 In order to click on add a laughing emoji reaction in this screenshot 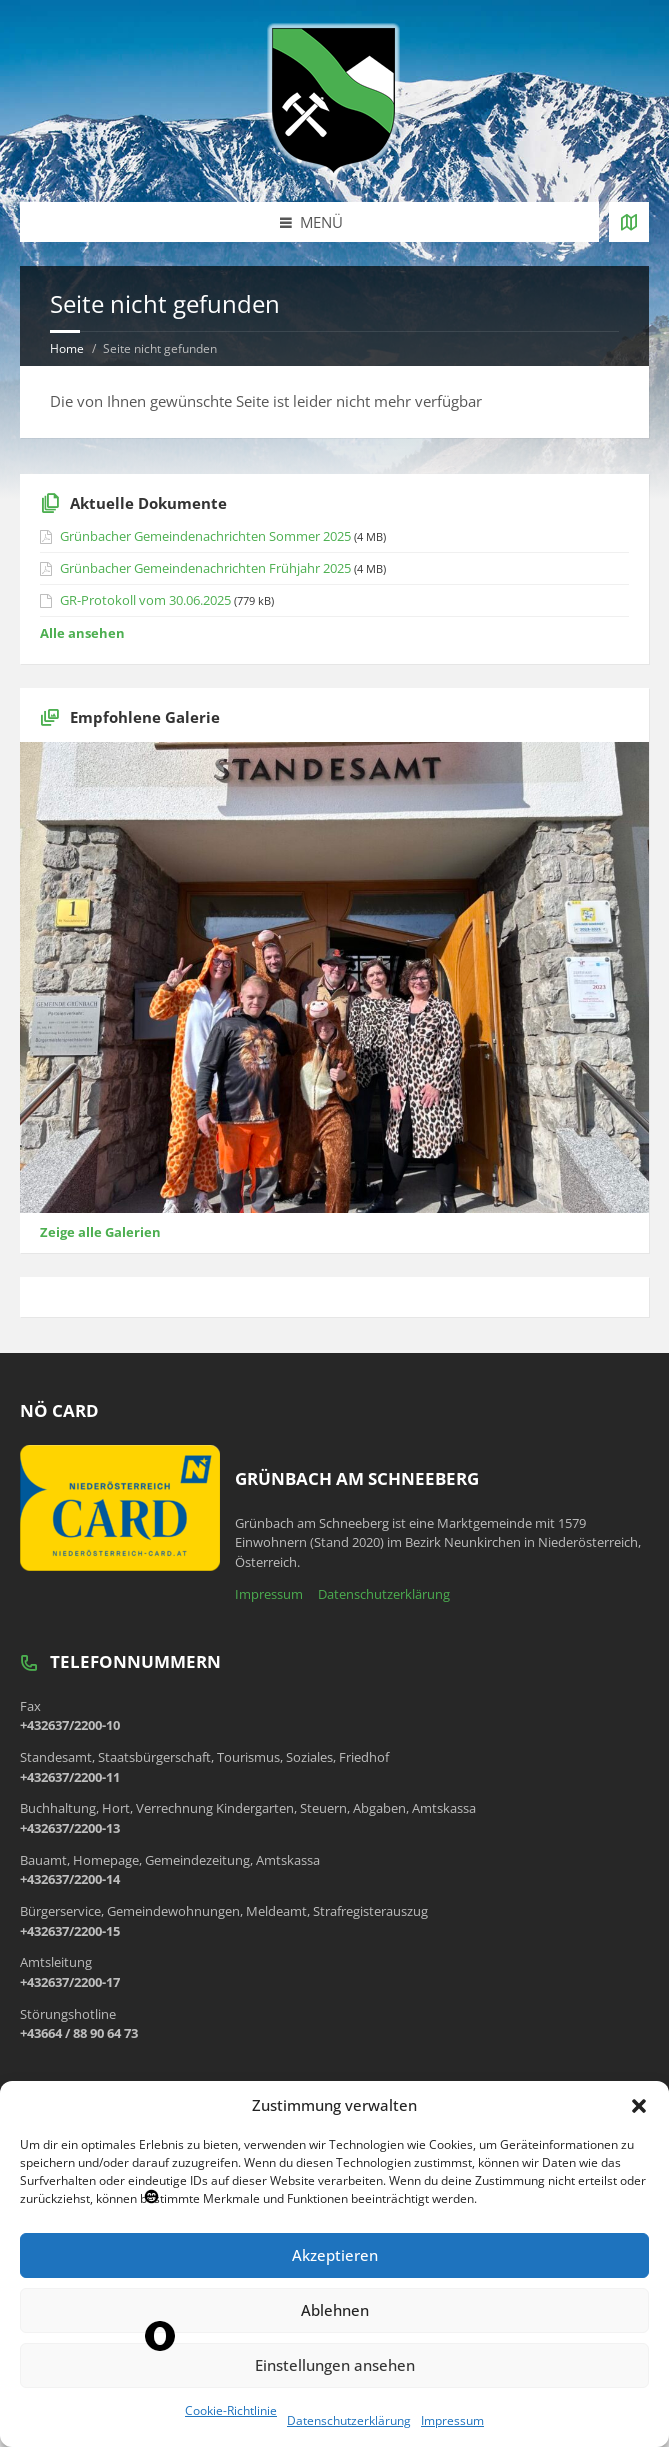, I will do `click(151, 2196)`.